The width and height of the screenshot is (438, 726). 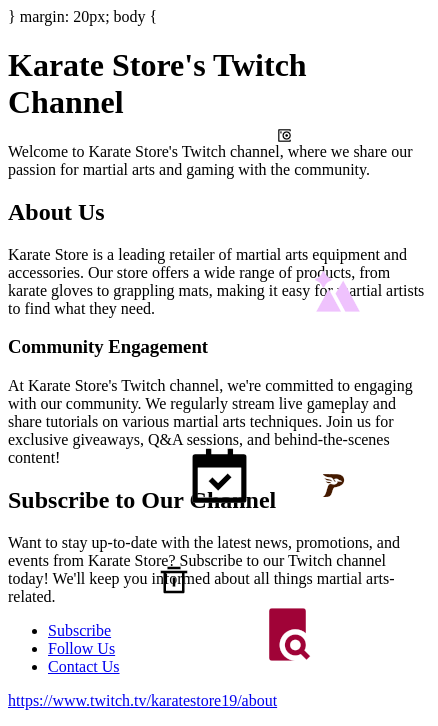 What do you see at coordinates (337, 293) in the screenshot?
I see `generate AI-enhanced landscape images` at bounding box center [337, 293].